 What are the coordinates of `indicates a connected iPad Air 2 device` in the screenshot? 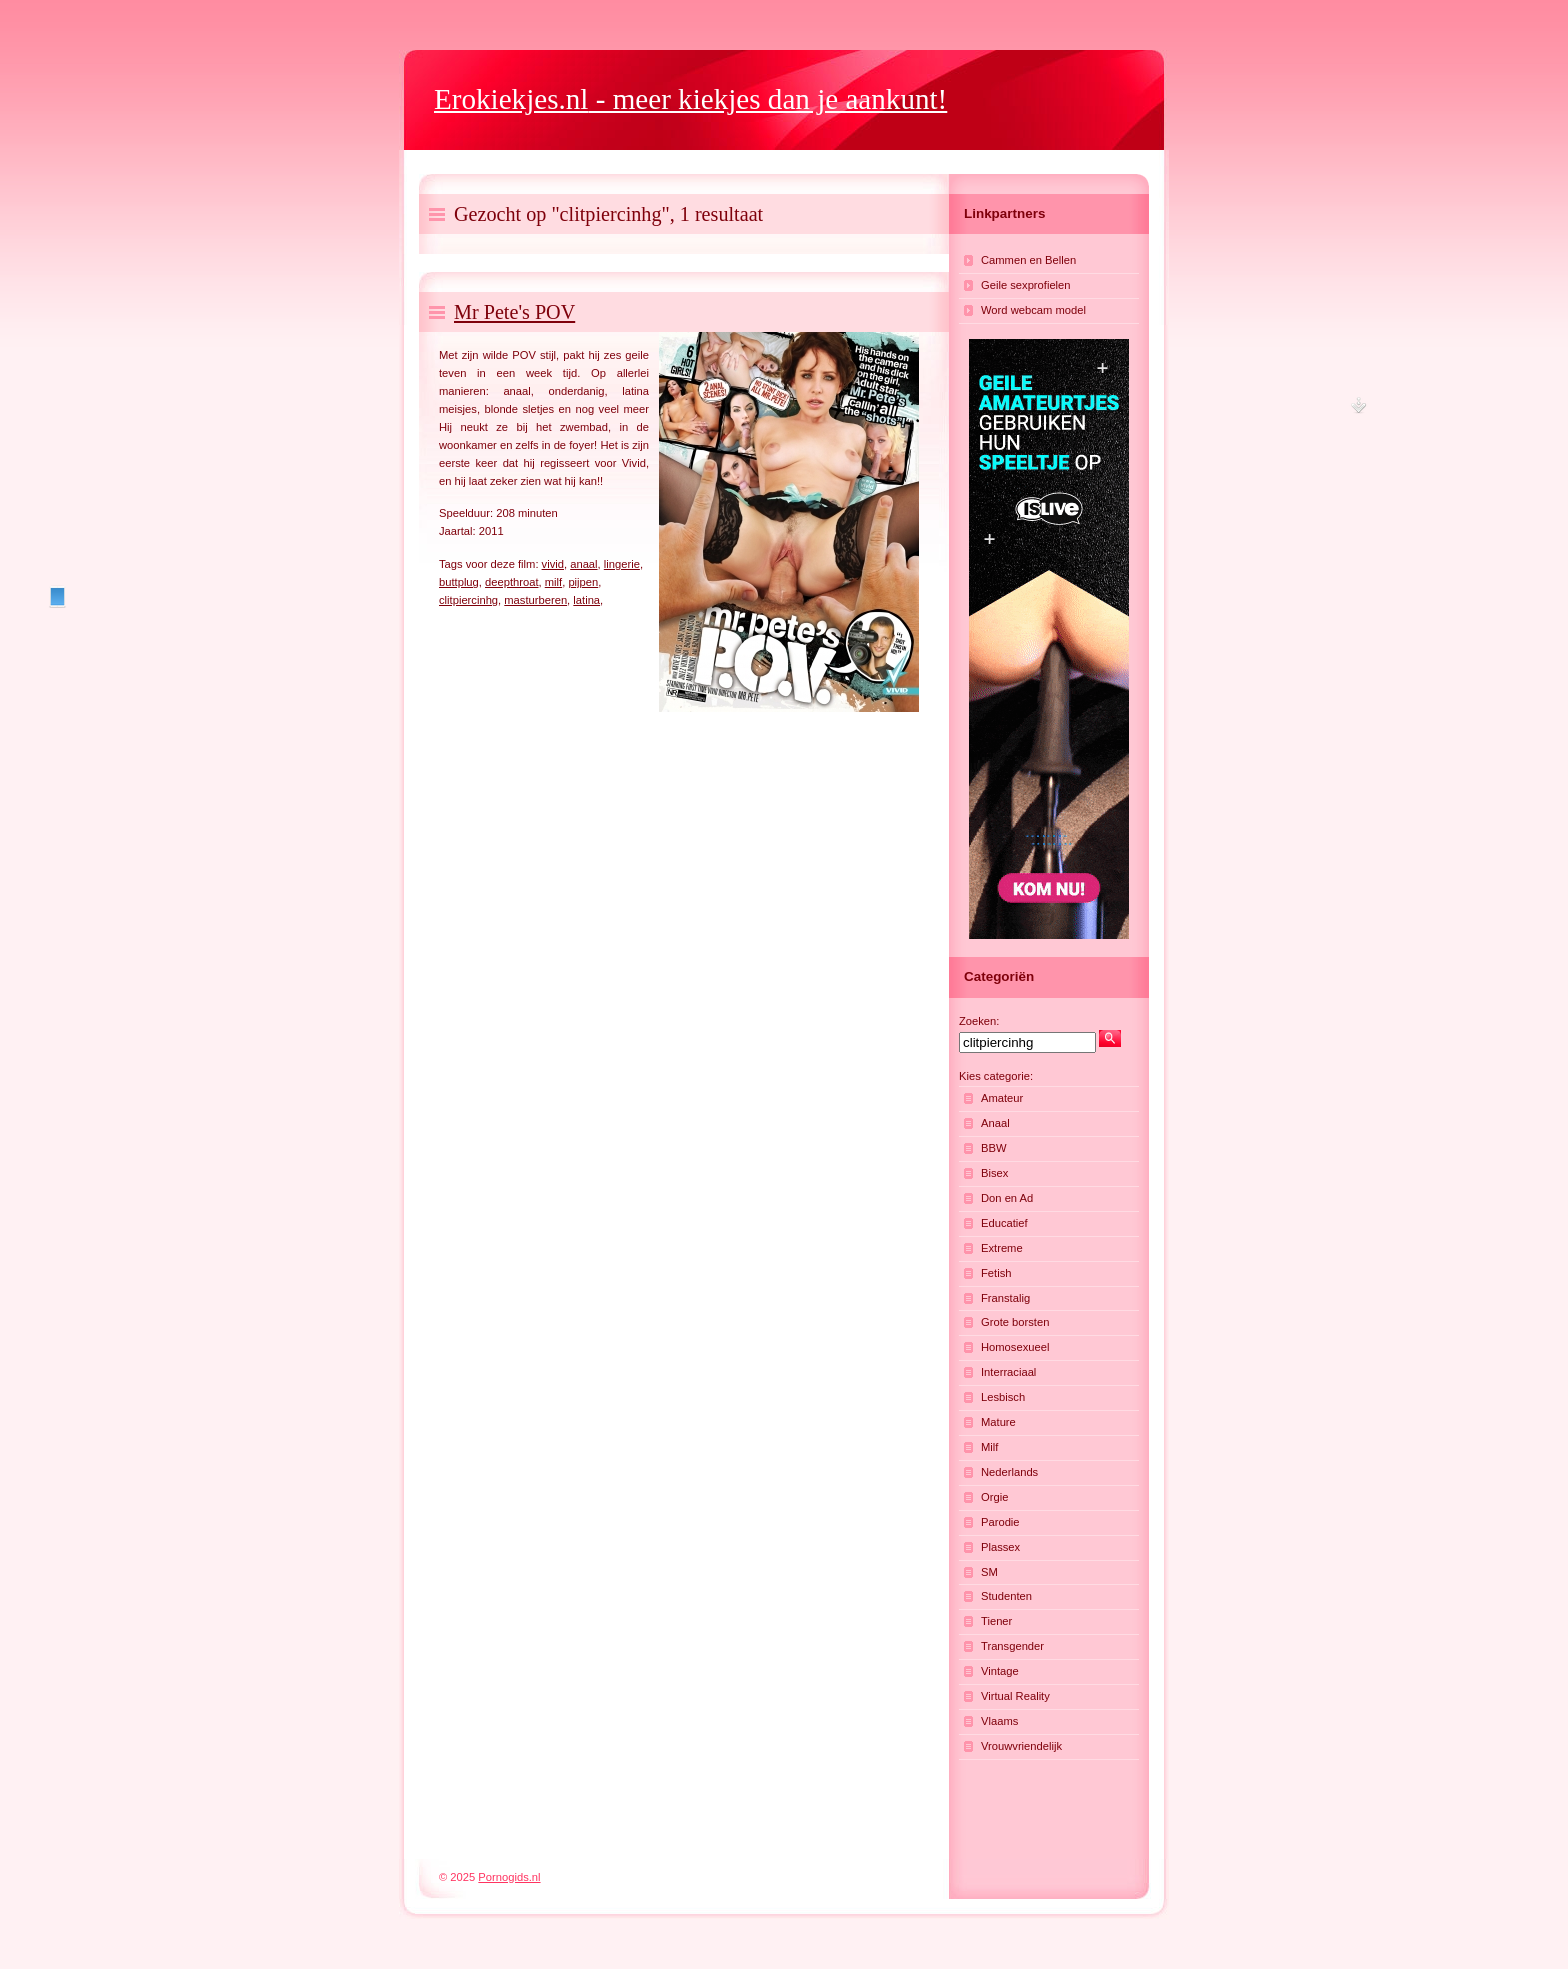 It's located at (57, 596).